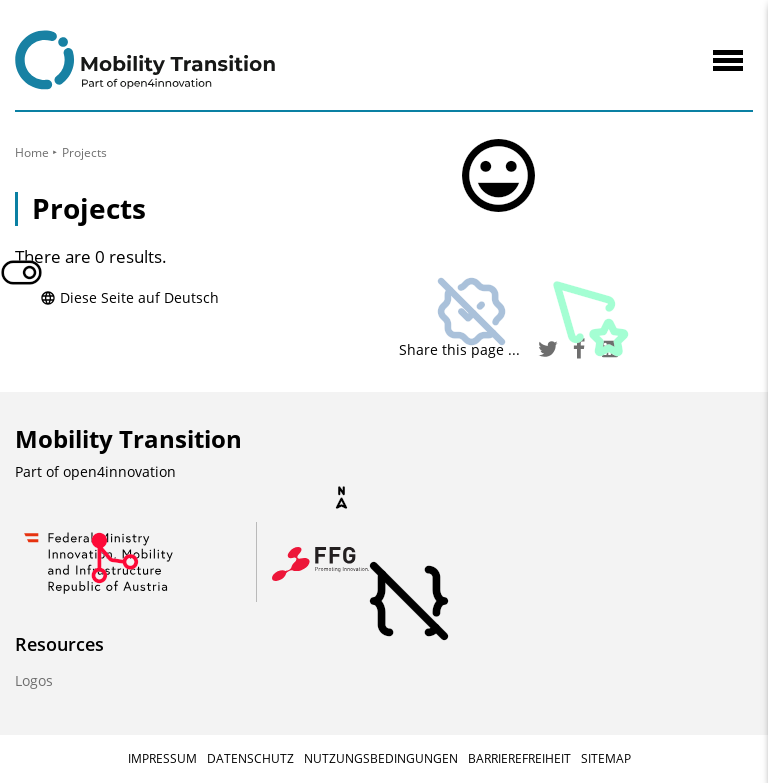 The height and width of the screenshot is (783, 768). What do you see at coordinates (111, 558) in the screenshot?
I see `merge branches in version control` at bounding box center [111, 558].